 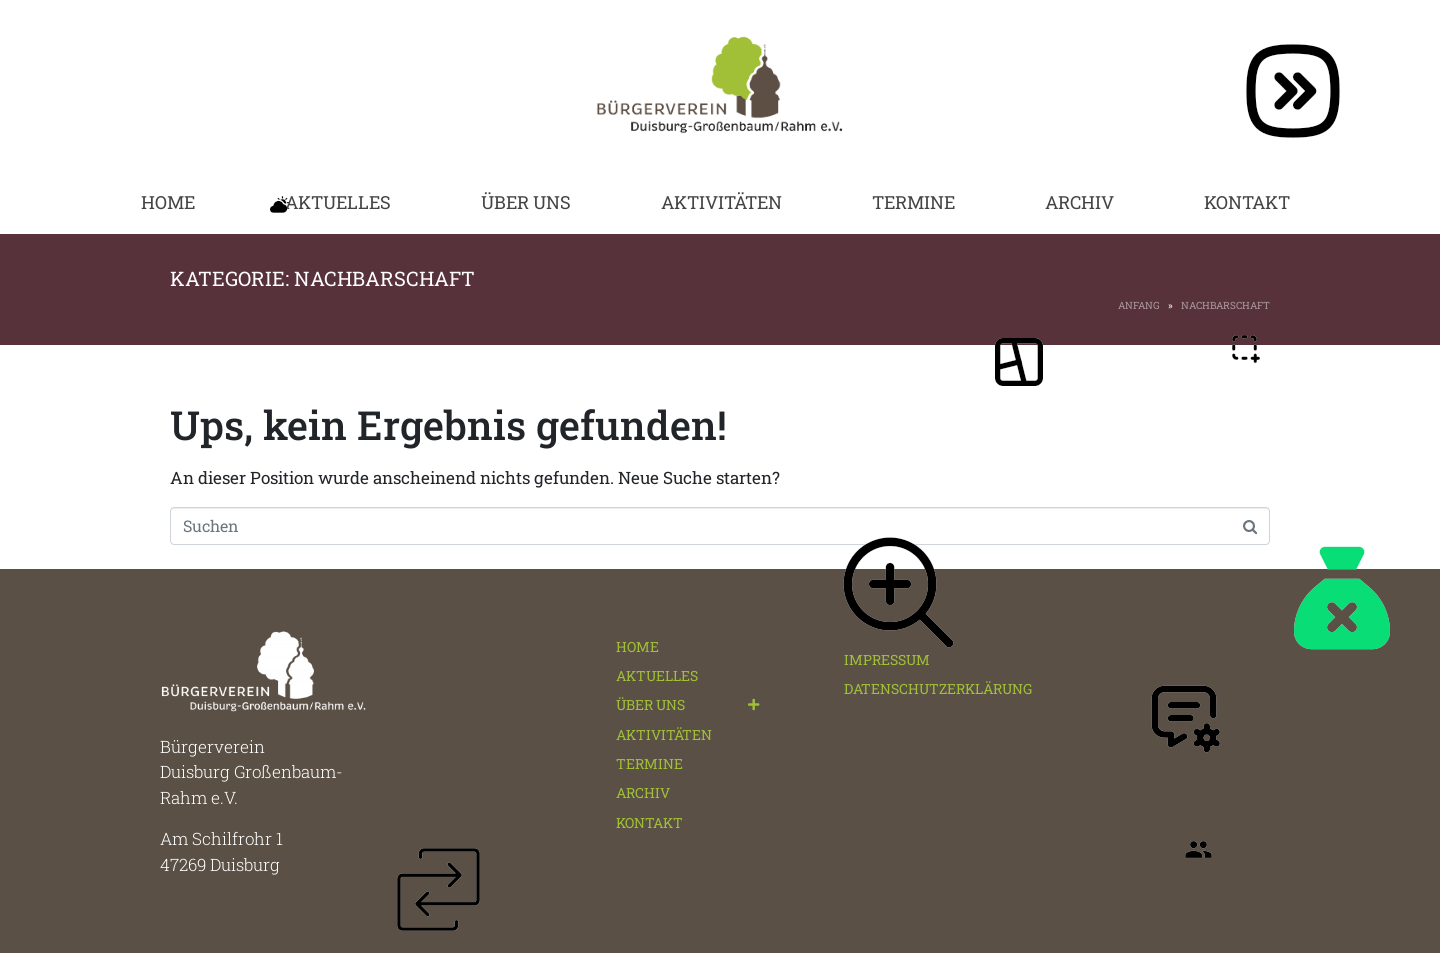 What do you see at coordinates (1342, 598) in the screenshot?
I see `remove item from cart or bag` at bounding box center [1342, 598].